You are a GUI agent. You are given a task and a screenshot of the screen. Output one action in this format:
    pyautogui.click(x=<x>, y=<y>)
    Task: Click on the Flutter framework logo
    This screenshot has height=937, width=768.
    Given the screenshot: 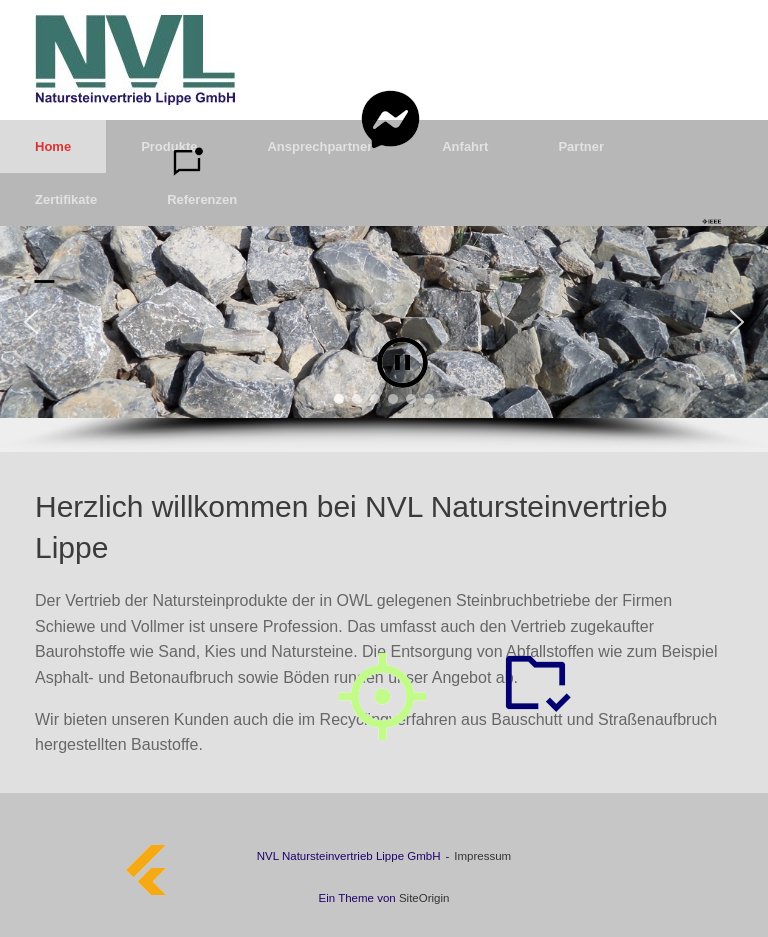 What is the action you would take?
    pyautogui.click(x=147, y=870)
    